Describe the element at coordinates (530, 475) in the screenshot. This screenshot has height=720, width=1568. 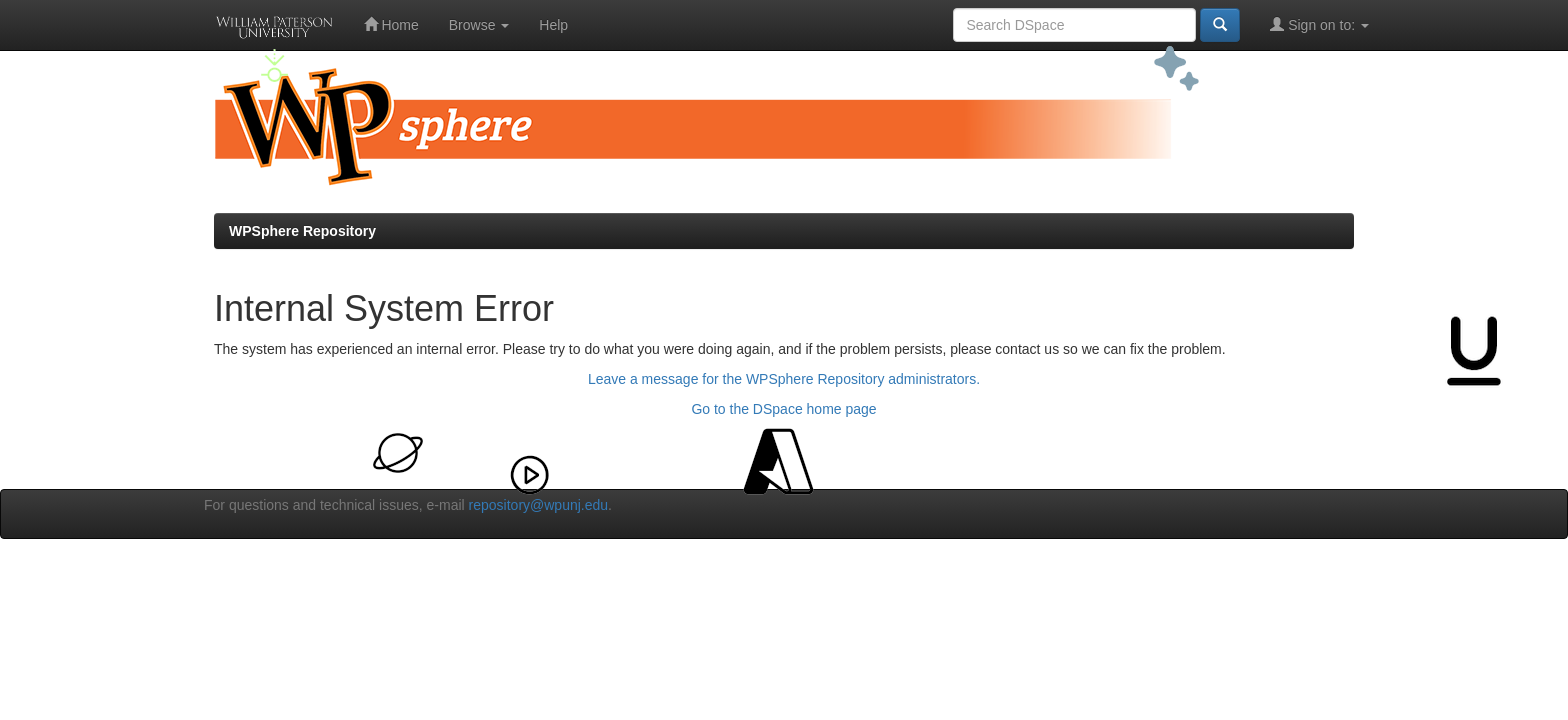
I see `play media or start video playback` at that location.